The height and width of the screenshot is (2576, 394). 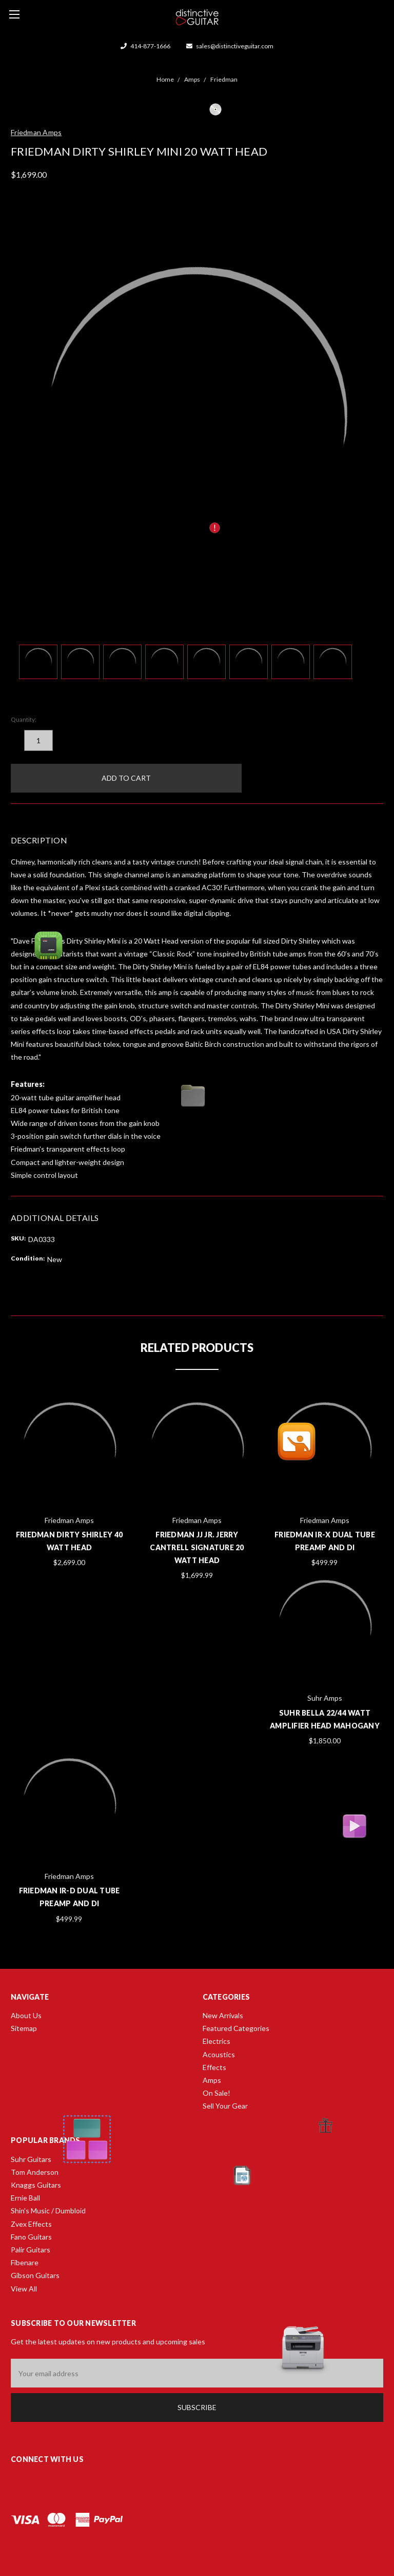 I want to click on indicates a critical error or dangerous action, so click(x=214, y=528).